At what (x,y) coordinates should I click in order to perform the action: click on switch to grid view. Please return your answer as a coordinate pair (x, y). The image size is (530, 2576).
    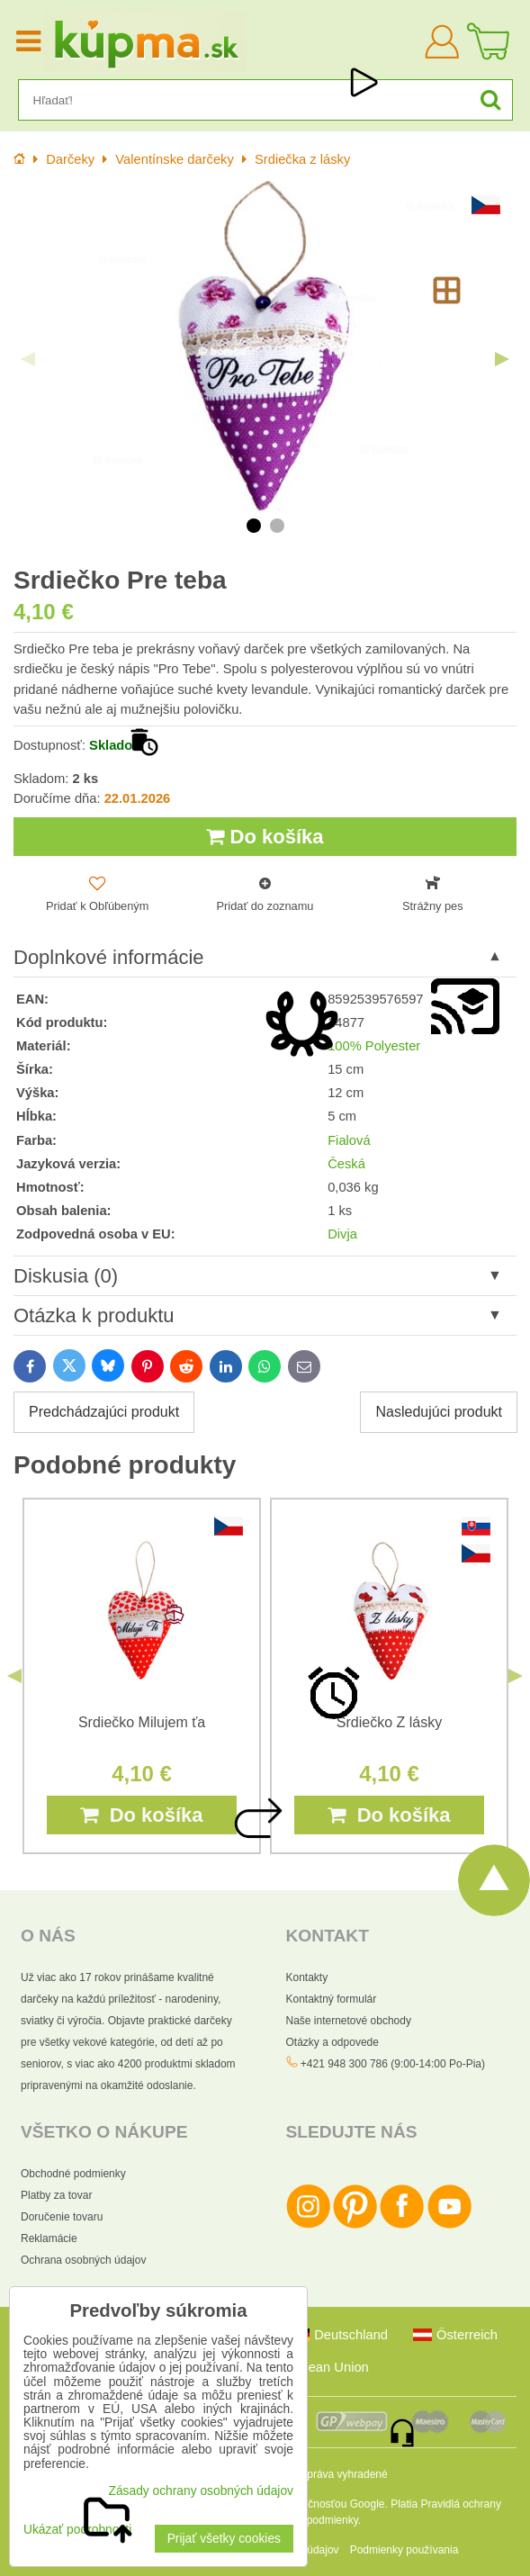
    Looking at the image, I should click on (446, 290).